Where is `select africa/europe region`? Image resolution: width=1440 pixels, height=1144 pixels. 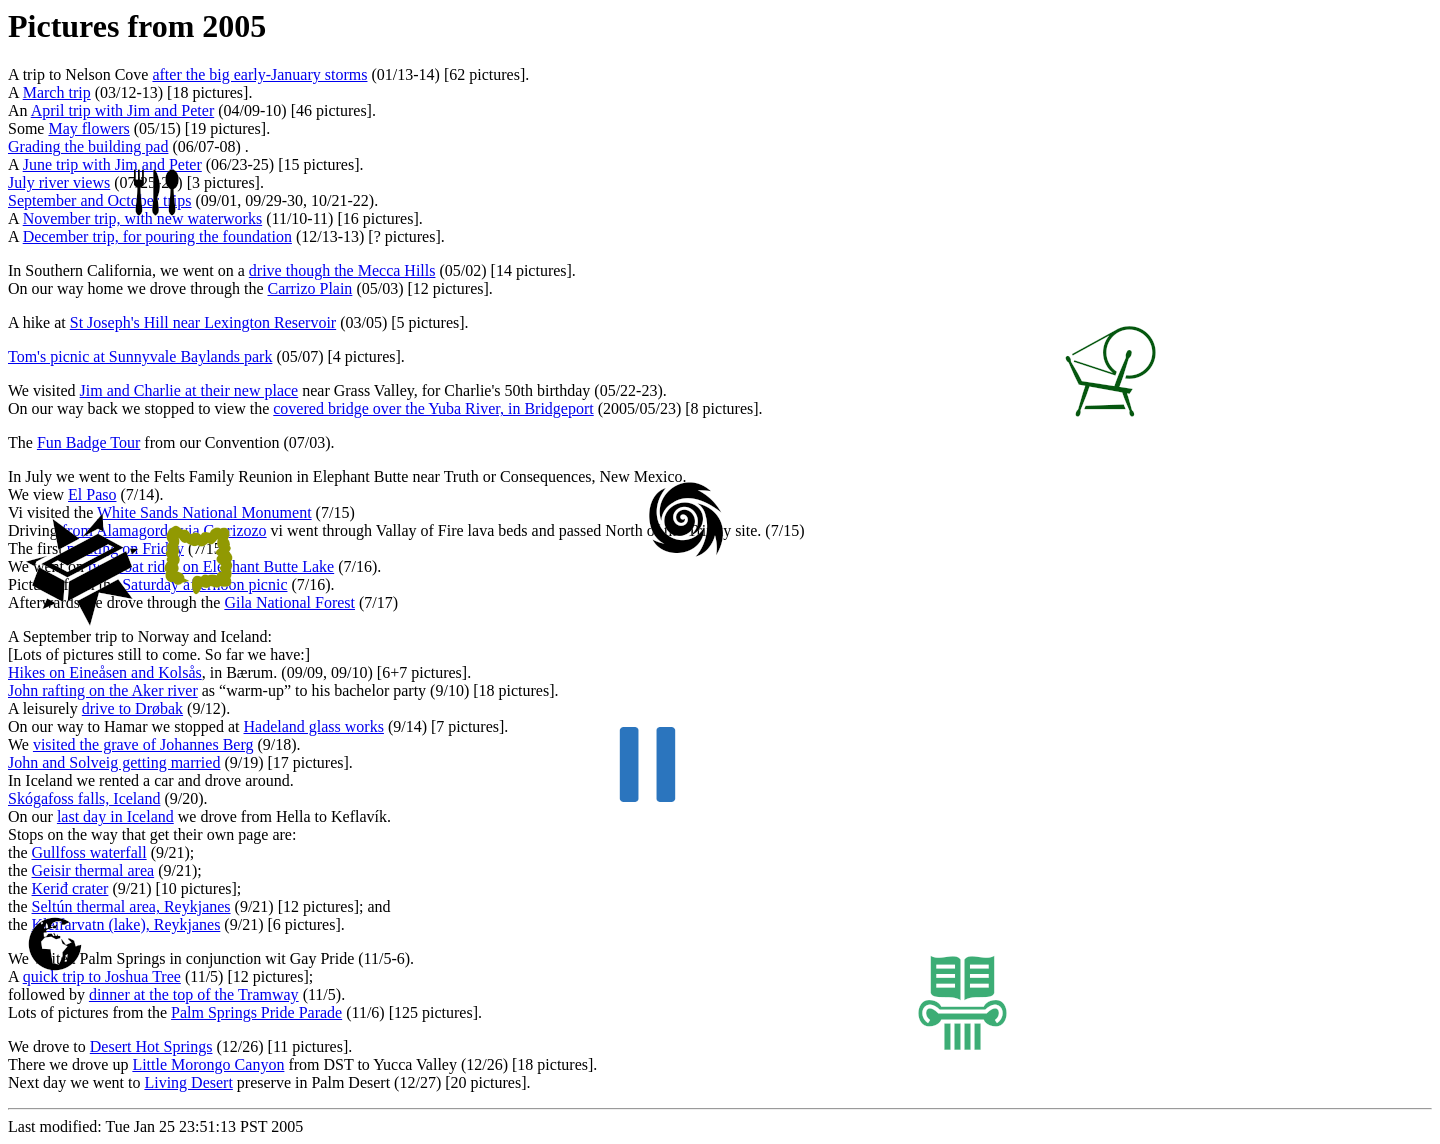
select africa/europe region is located at coordinates (55, 944).